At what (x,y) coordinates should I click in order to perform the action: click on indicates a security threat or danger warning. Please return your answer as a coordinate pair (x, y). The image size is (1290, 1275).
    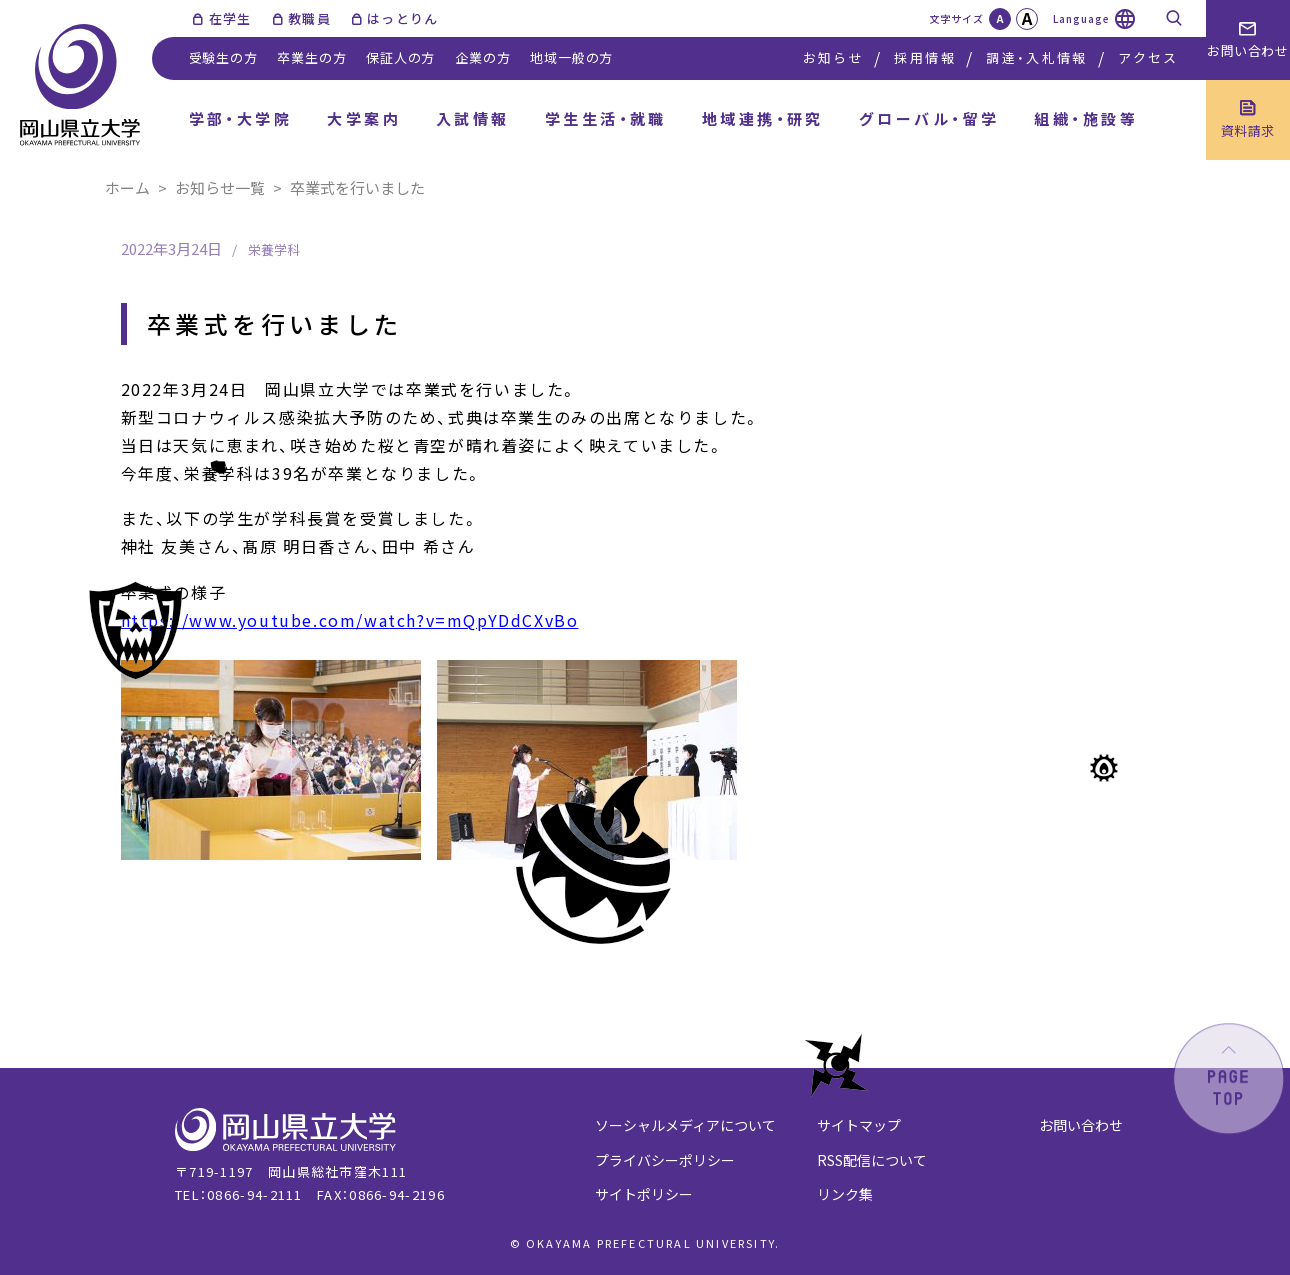
    Looking at the image, I should click on (135, 630).